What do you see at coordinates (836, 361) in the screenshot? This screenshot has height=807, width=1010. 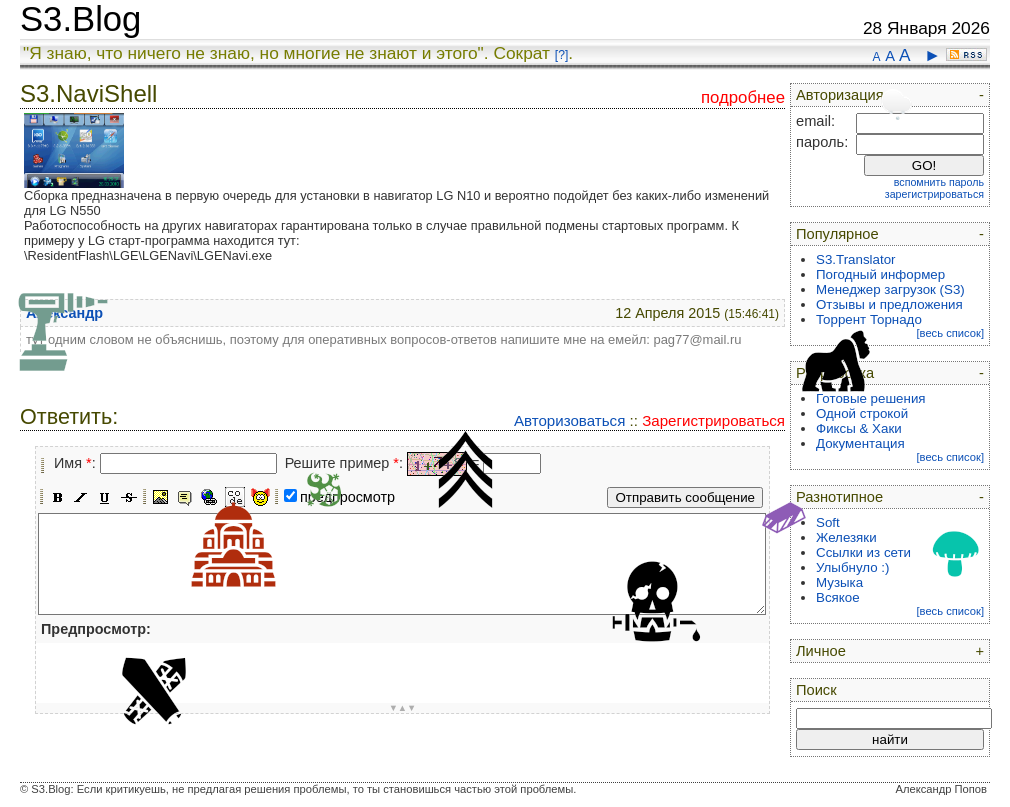 I see `gorilla character or avatar selection` at bounding box center [836, 361].